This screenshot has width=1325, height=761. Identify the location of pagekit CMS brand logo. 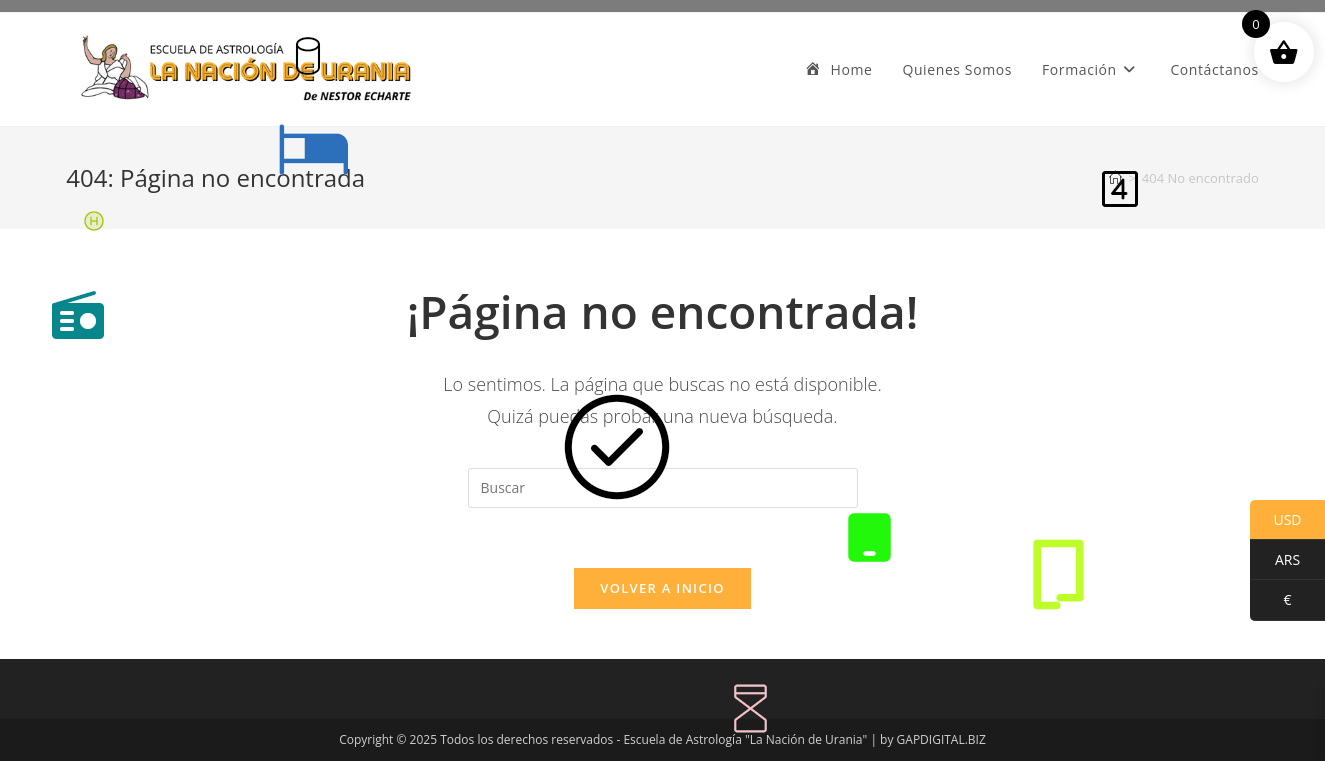
(1056, 574).